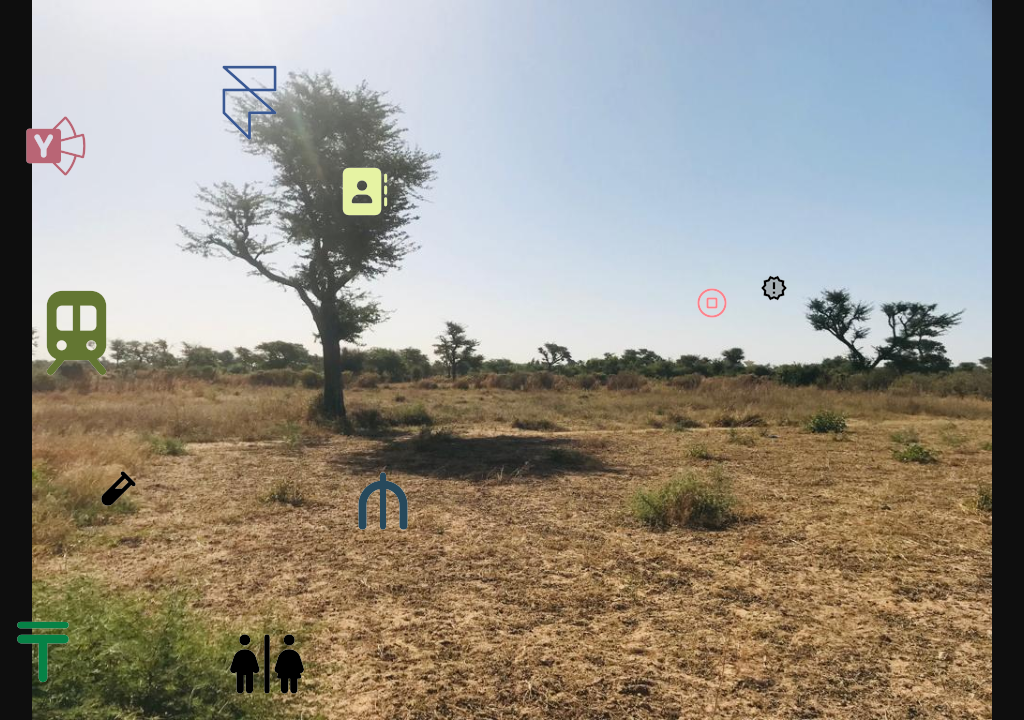  Describe the element at coordinates (43, 652) in the screenshot. I see `indicates kazakhstani tenge currency` at that location.